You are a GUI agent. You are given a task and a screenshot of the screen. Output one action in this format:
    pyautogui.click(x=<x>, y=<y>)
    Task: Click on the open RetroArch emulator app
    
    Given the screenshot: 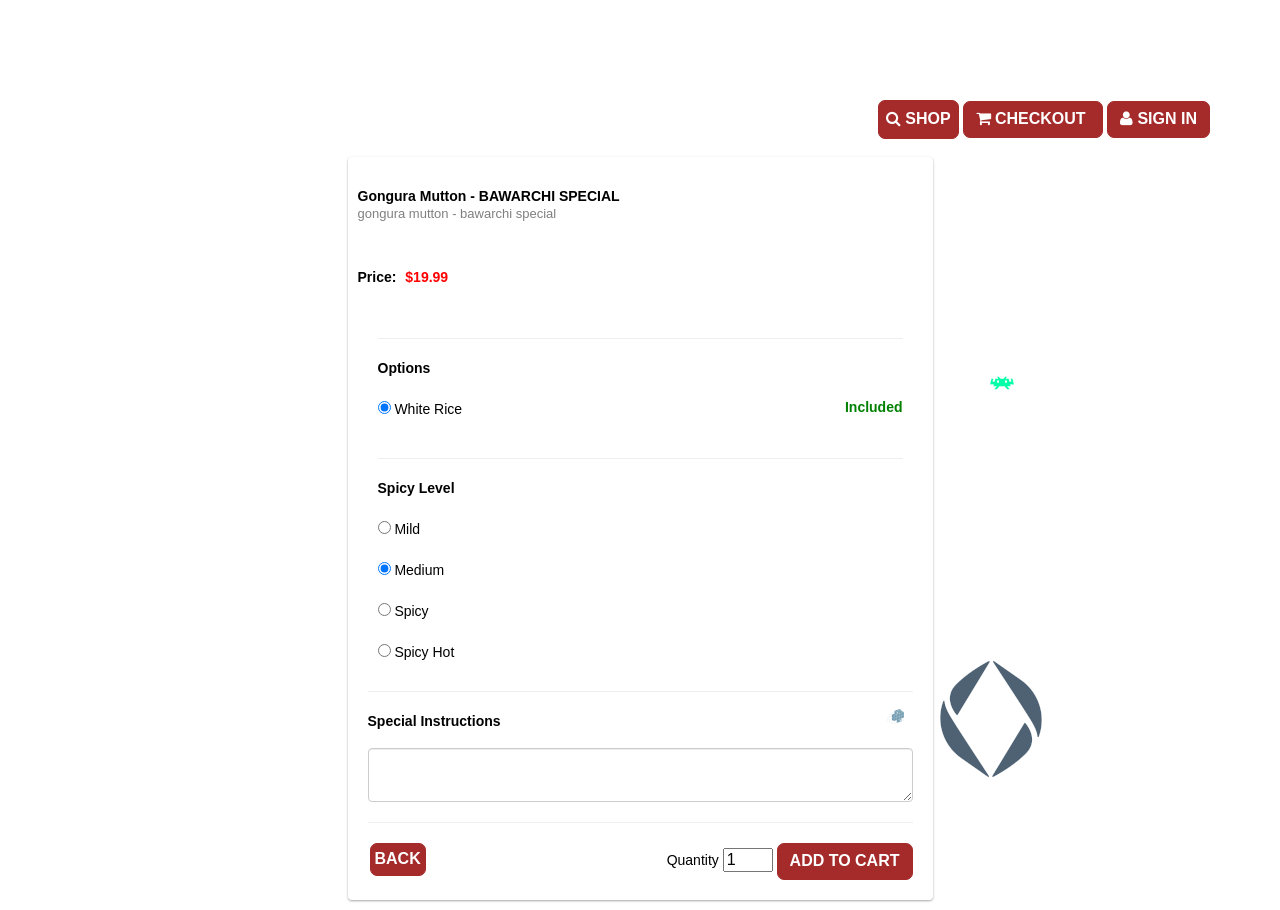 What is the action you would take?
    pyautogui.click(x=1002, y=383)
    